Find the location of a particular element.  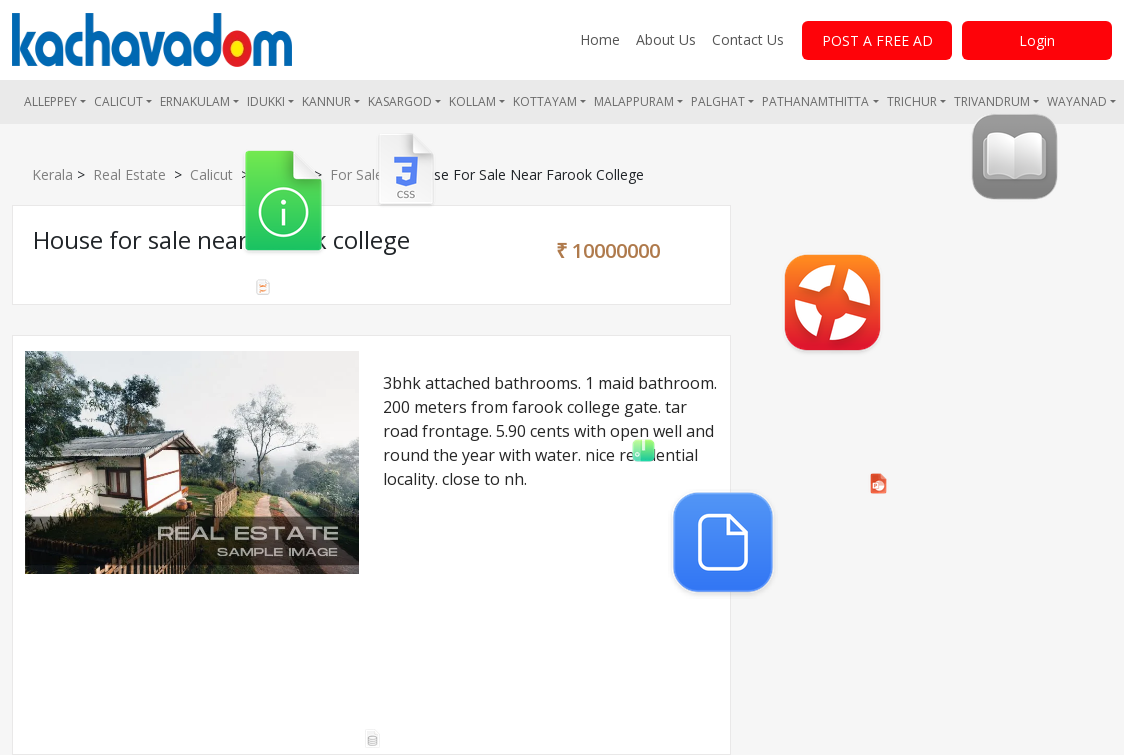

open document preferences is located at coordinates (723, 544).